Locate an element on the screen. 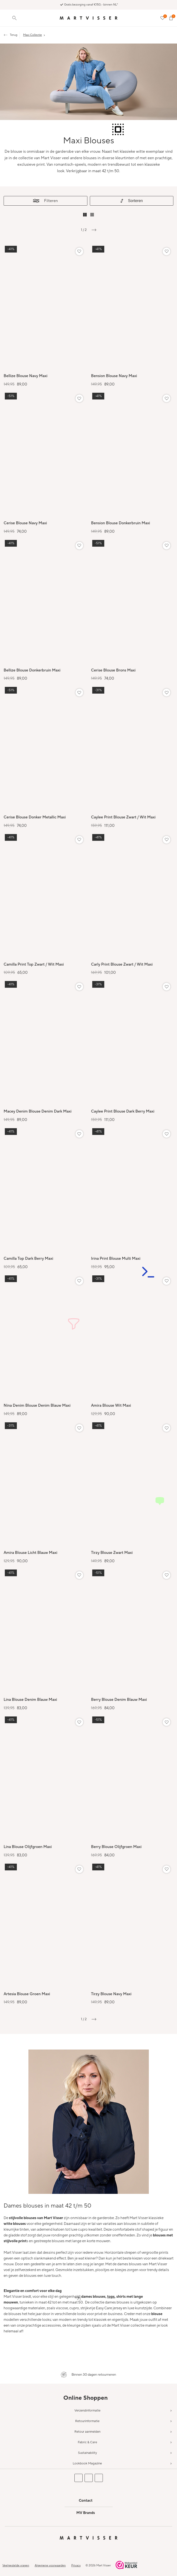 The height and width of the screenshot is (2576, 177). filter or sort content is located at coordinates (74, 1324).